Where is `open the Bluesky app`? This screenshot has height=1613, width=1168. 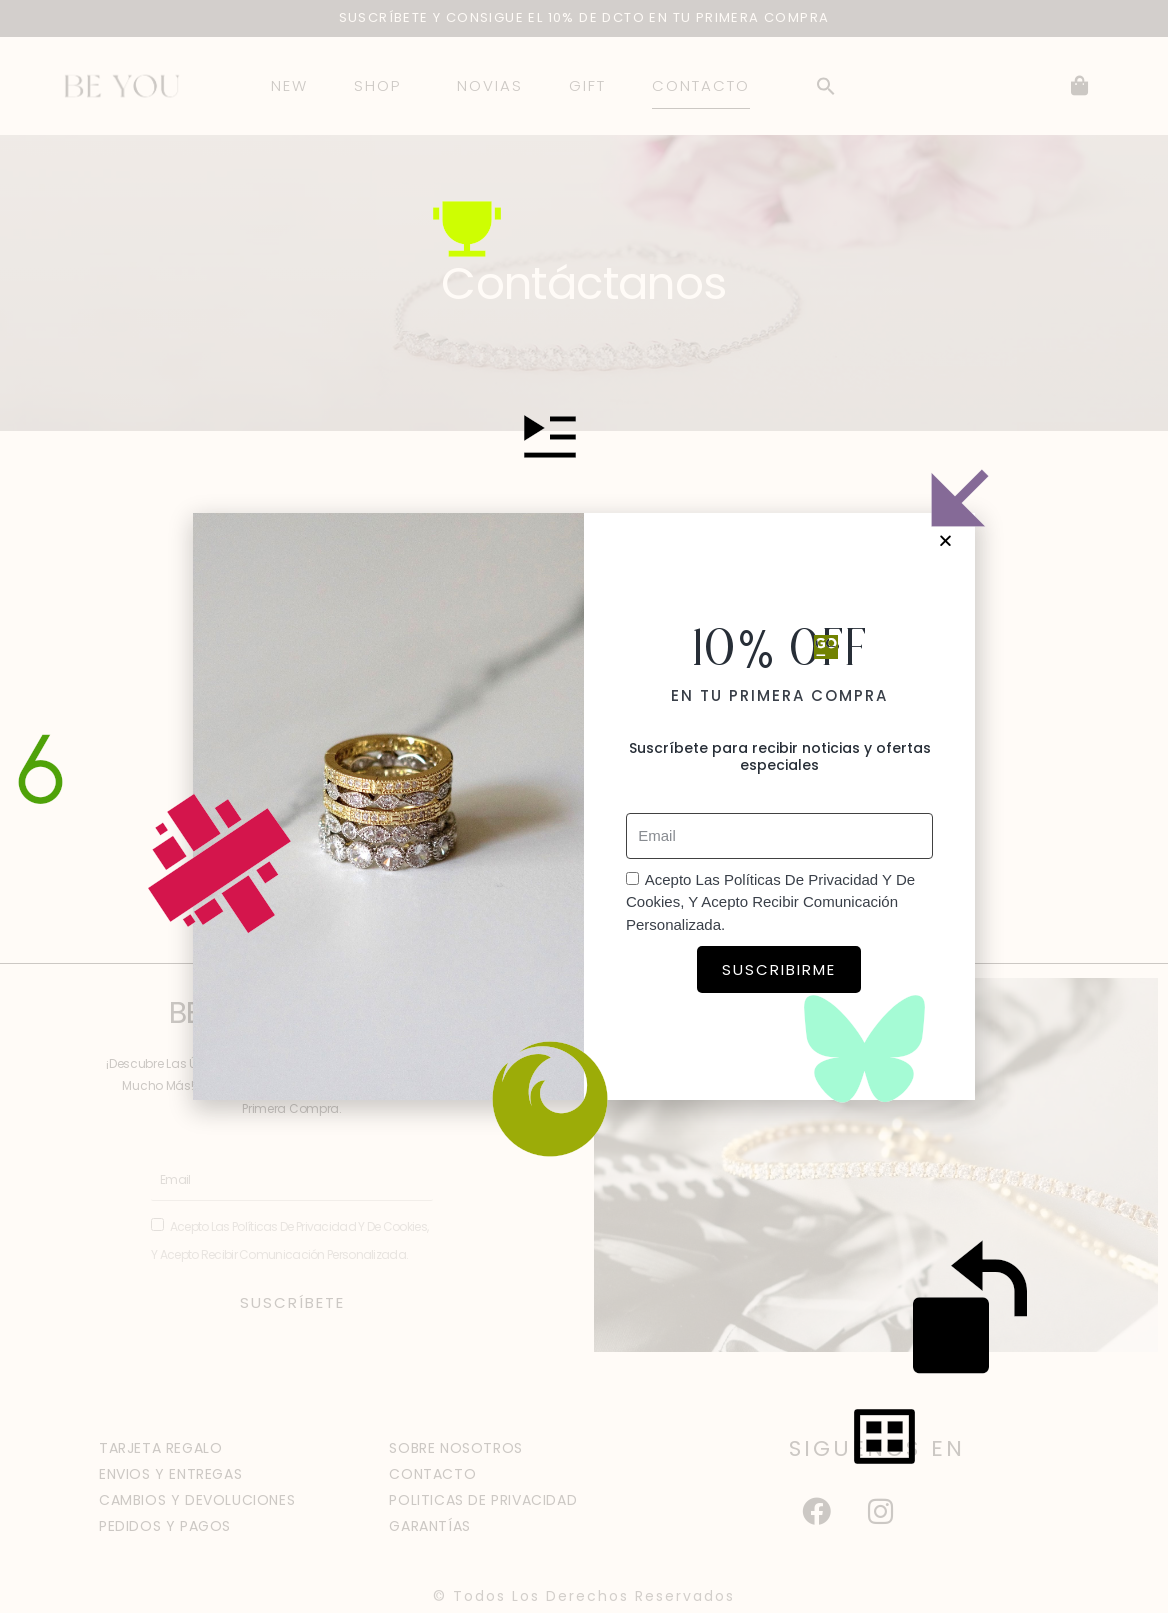
open the Bluesky app is located at coordinates (864, 1046).